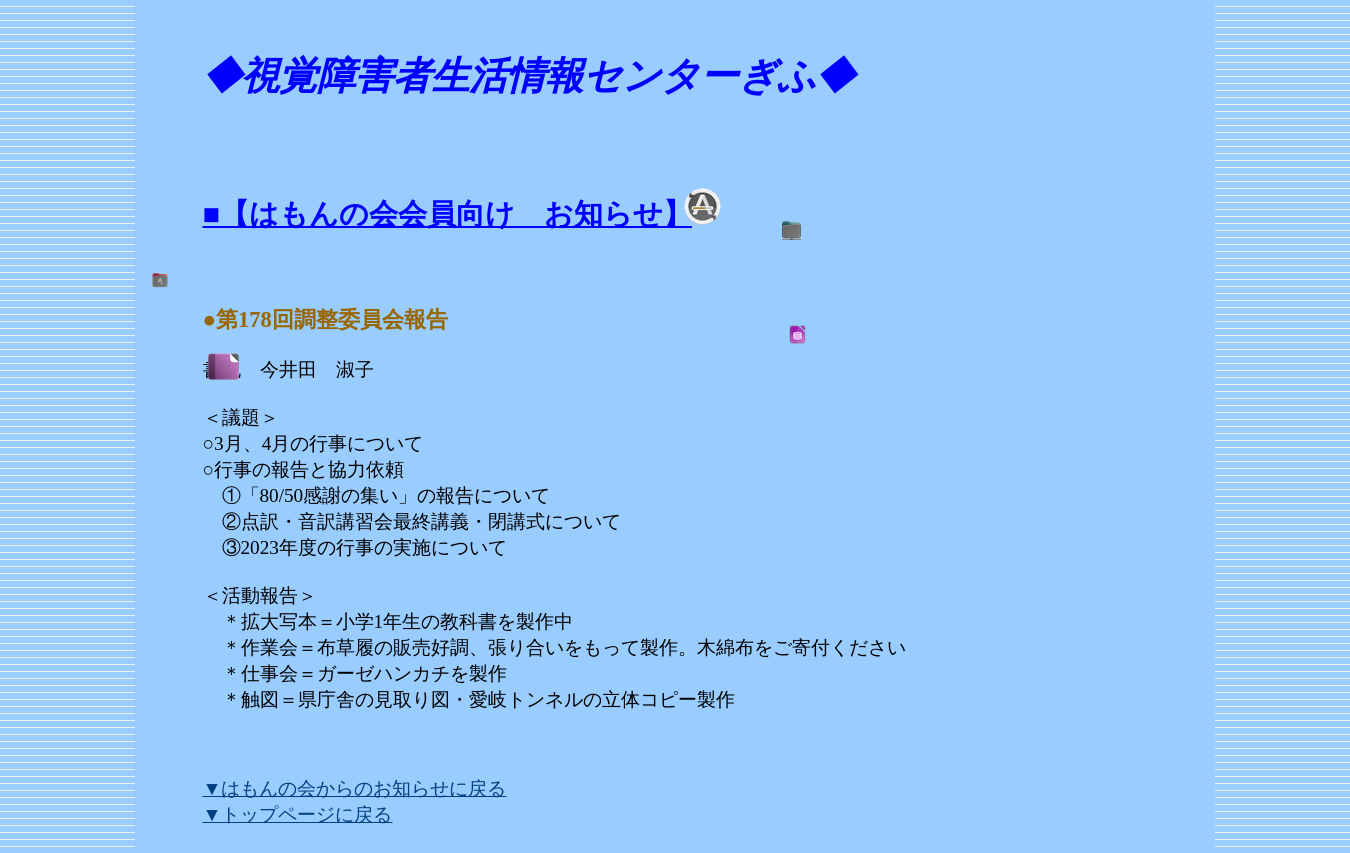  I want to click on access files stored on a remote server, so click(791, 230).